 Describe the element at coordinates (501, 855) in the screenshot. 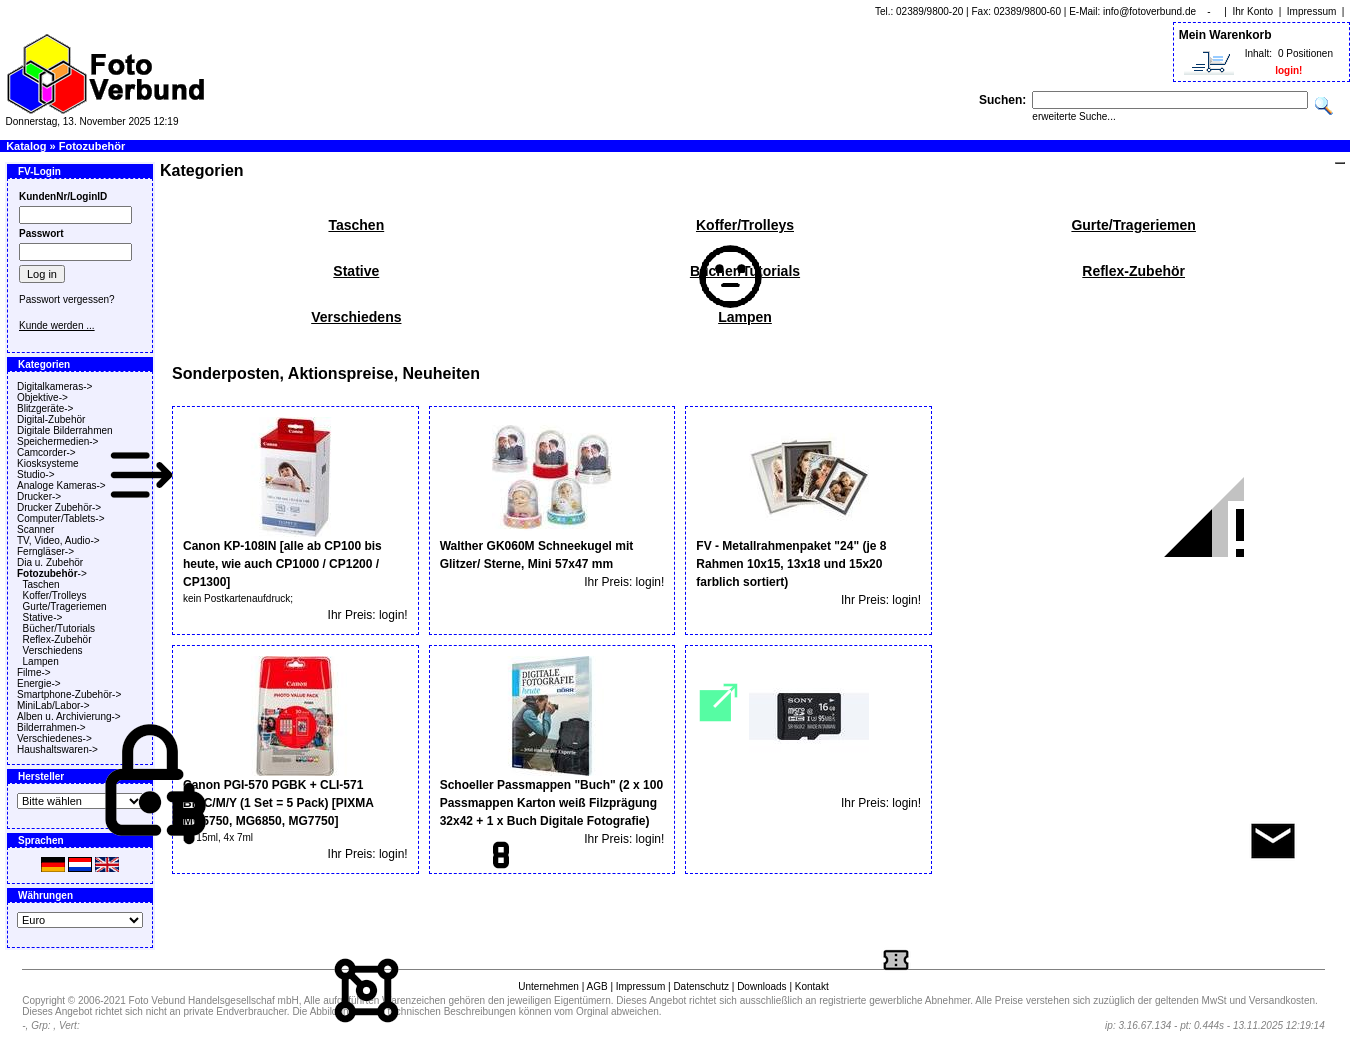

I see `indicates item number 8 in a list or sequence` at that location.